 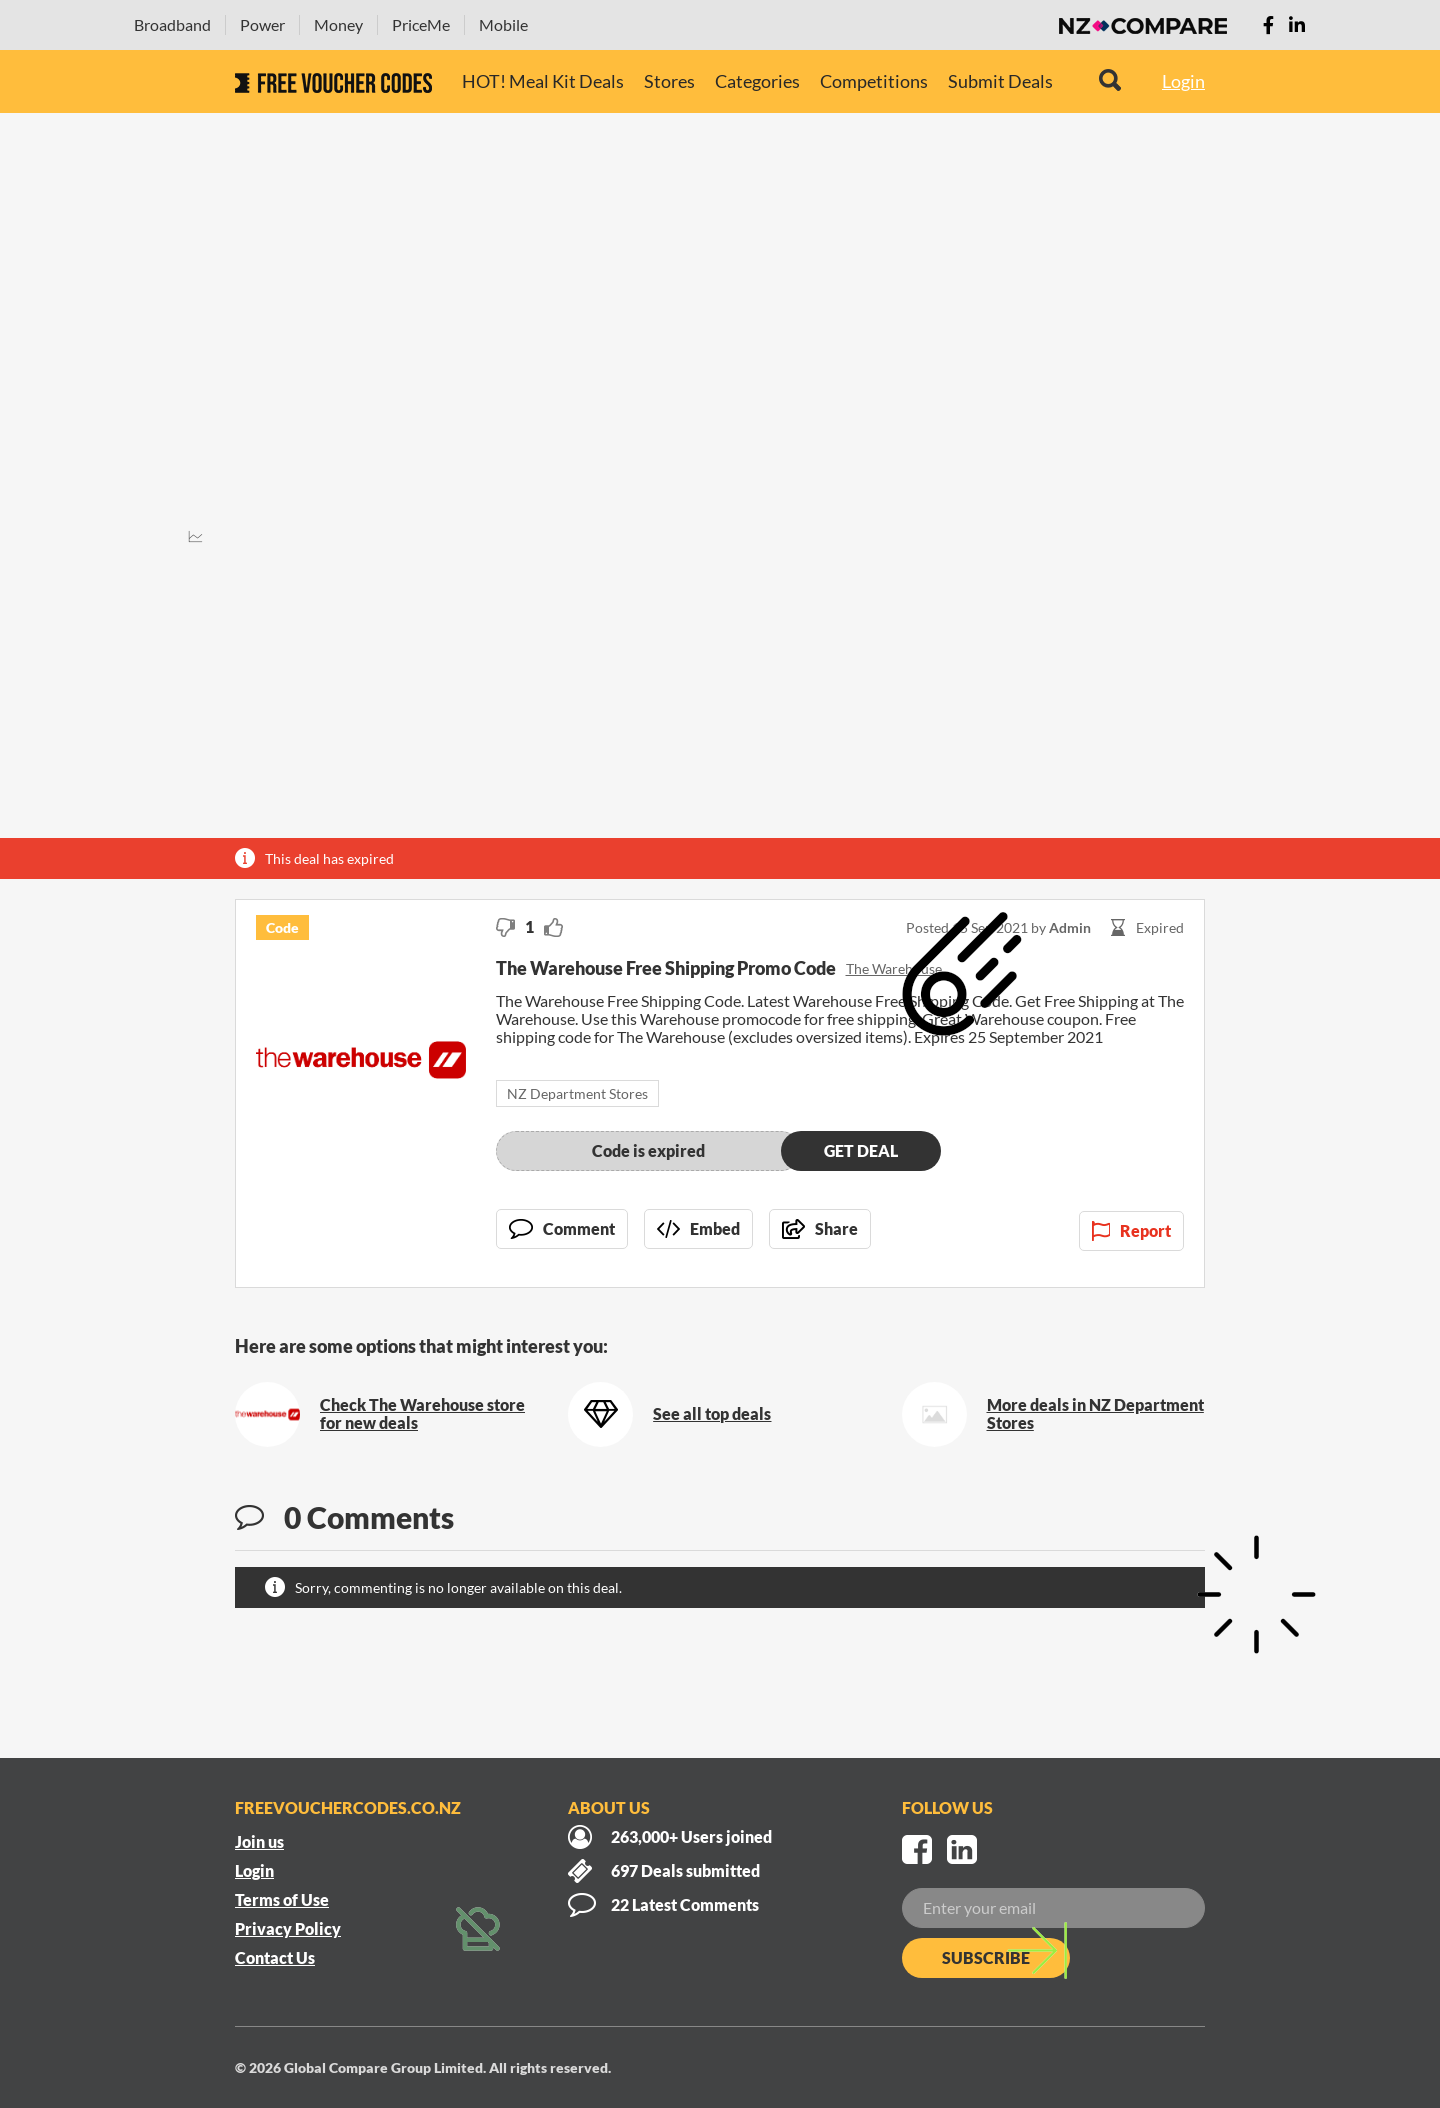 What do you see at coordinates (478, 1929) in the screenshot?
I see `disable cooking or recipe mode` at bounding box center [478, 1929].